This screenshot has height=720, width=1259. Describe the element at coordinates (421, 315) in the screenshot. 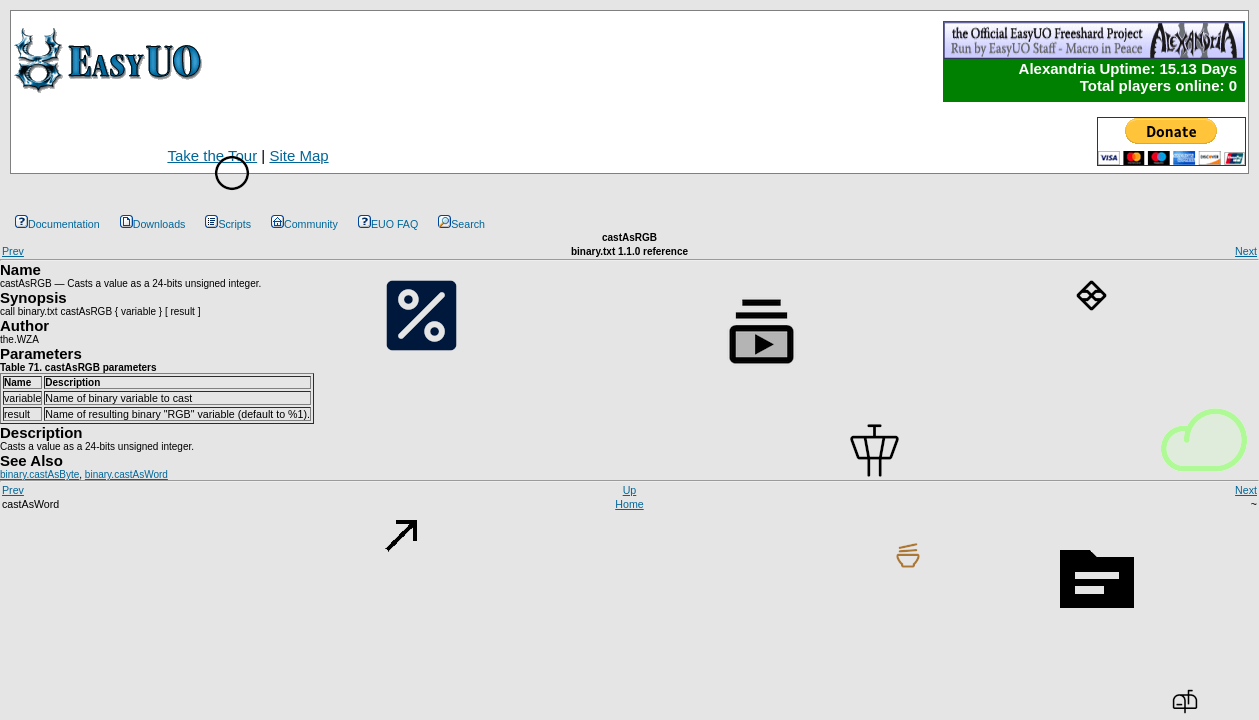

I see `view discount or promotional offer` at that location.